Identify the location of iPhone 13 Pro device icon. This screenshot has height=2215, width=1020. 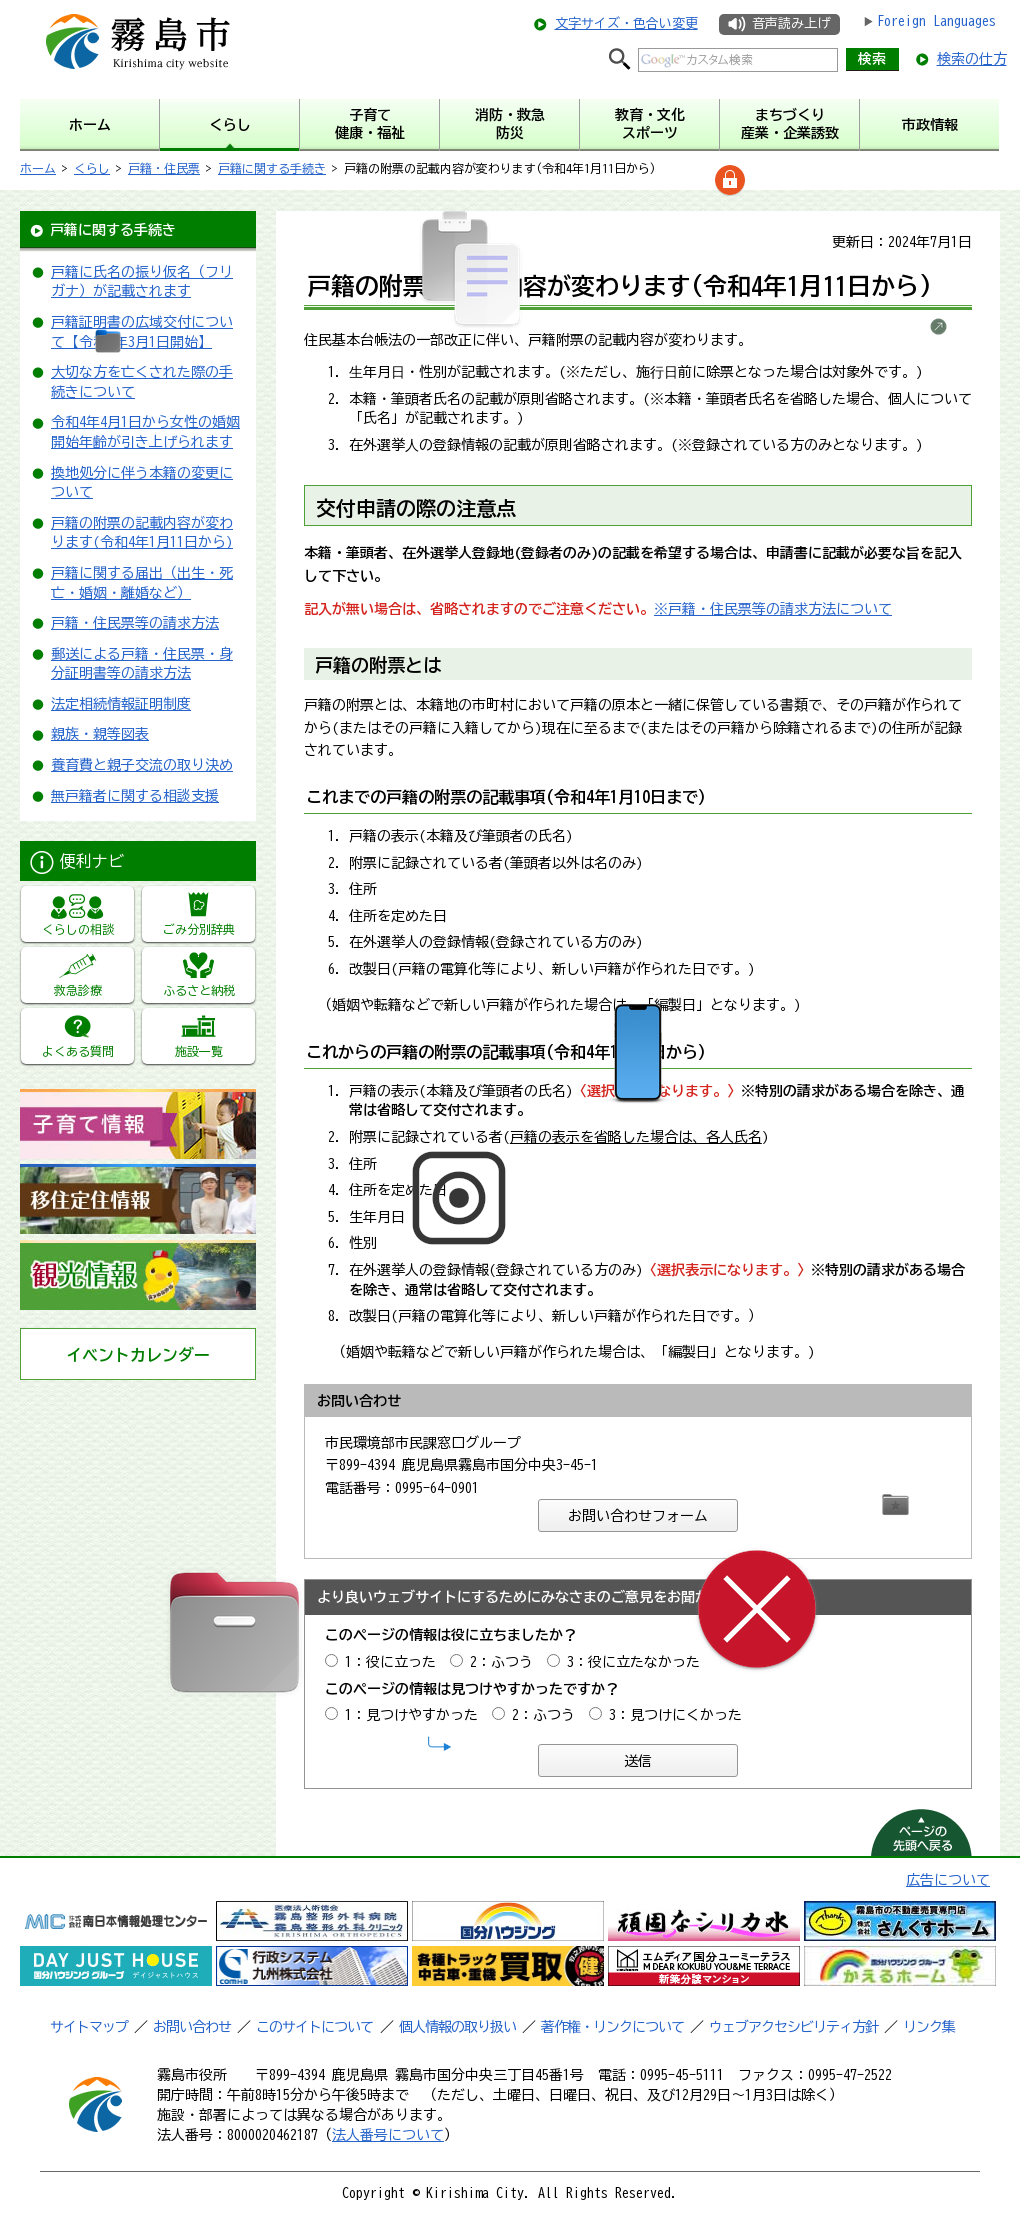
(638, 1054).